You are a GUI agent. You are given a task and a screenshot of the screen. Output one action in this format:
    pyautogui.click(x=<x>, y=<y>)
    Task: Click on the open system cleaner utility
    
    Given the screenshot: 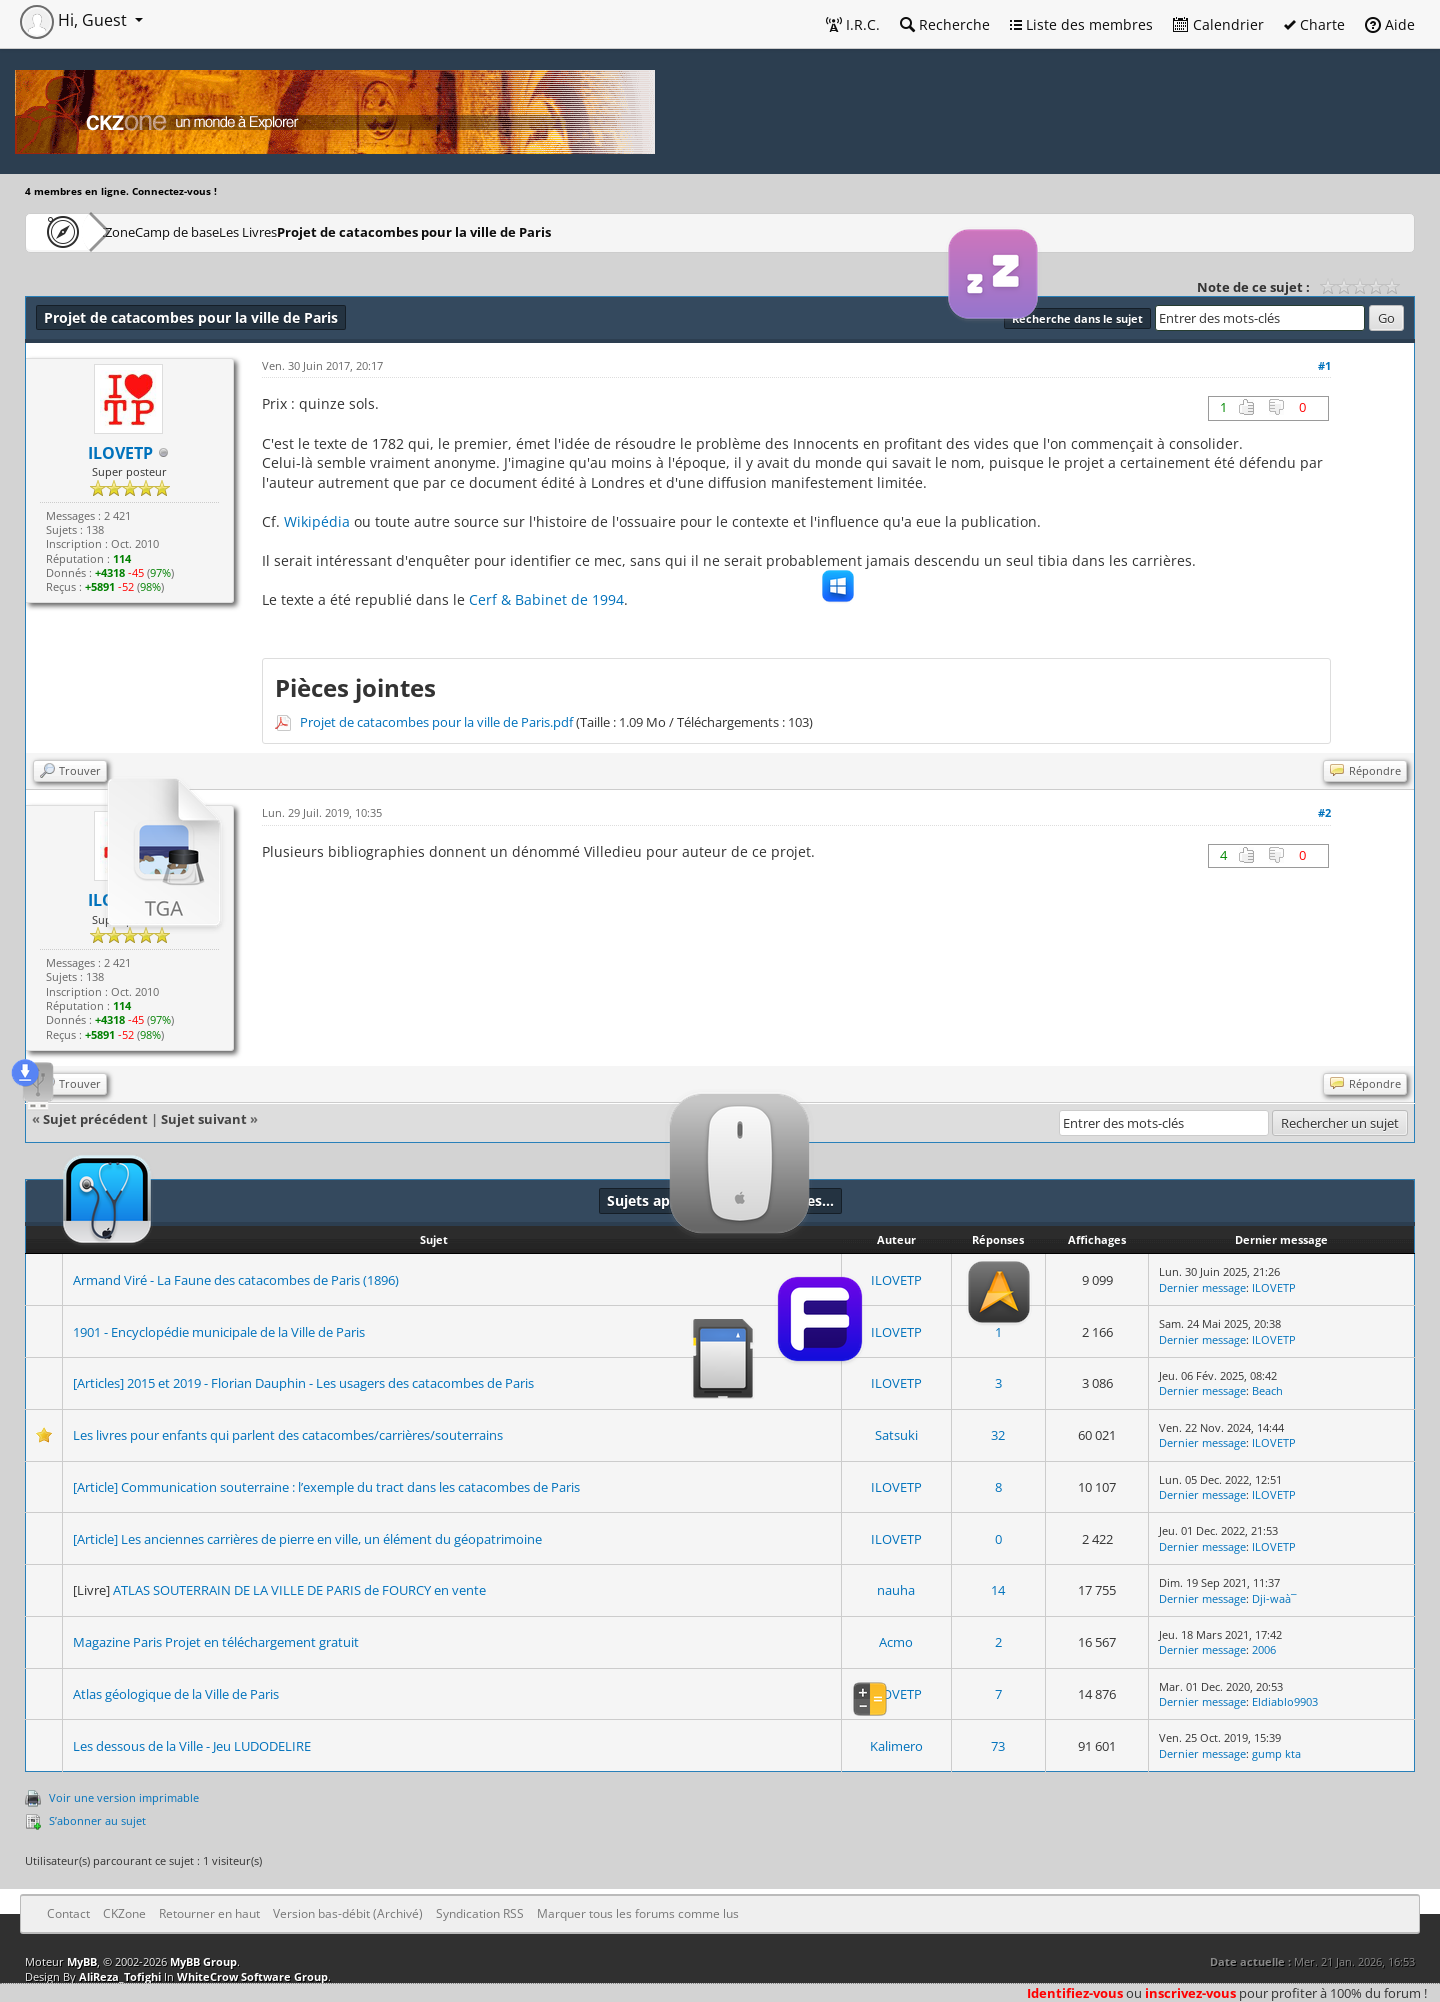 What is the action you would take?
    pyautogui.click(x=107, y=1199)
    